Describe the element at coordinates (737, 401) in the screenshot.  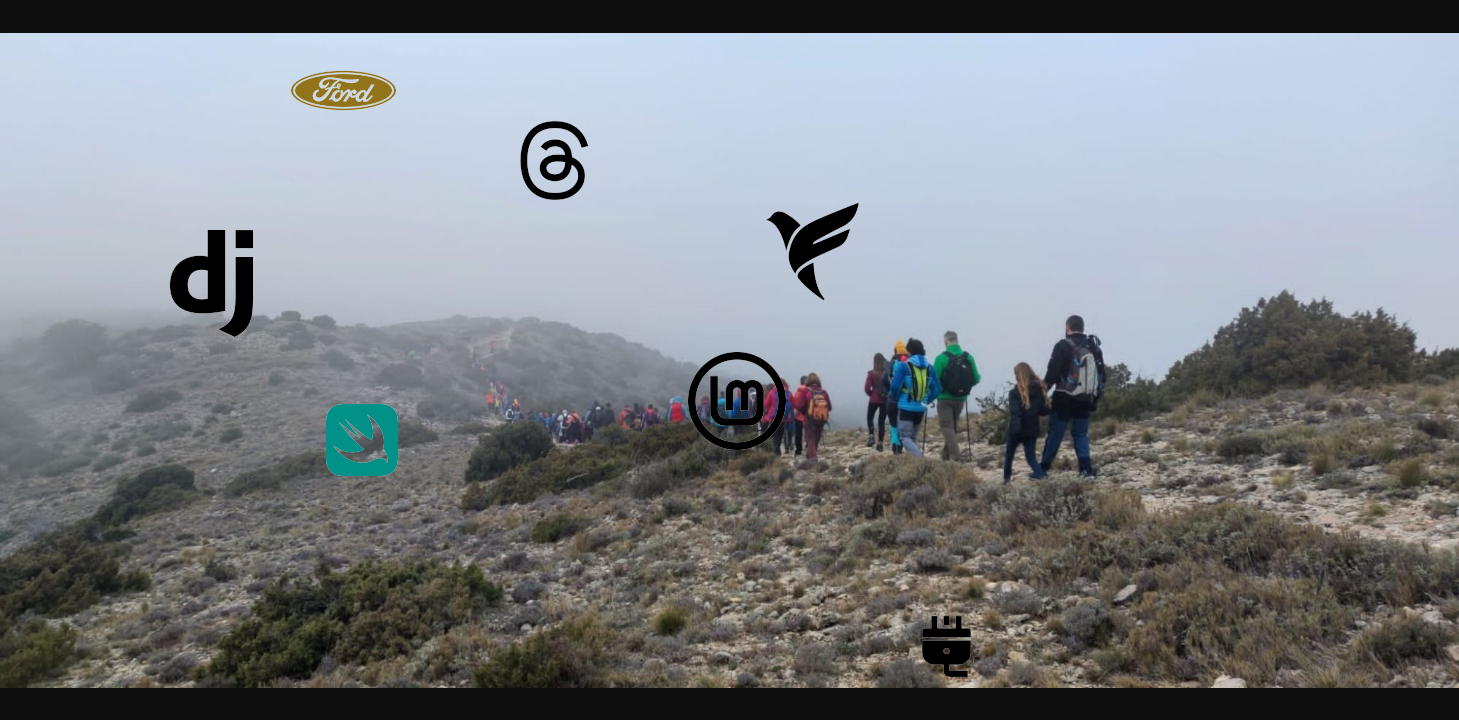
I see `Linux Mint operating system logo` at that location.